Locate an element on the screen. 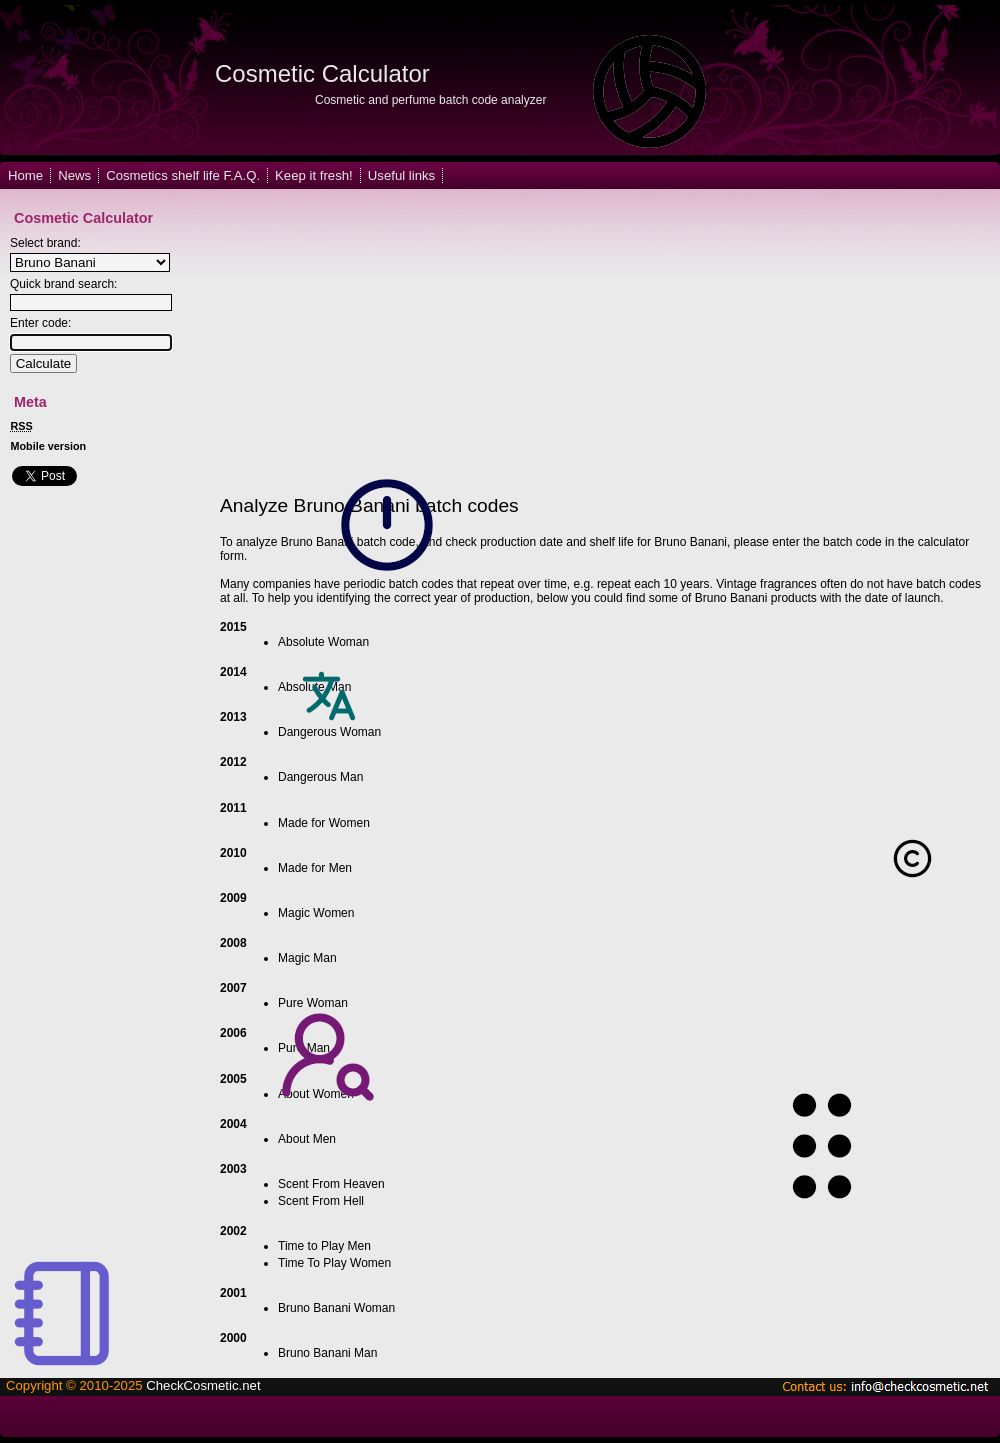 The width and height of the screenshot is (1000, 1443). indicates 12 o'clock or noon/midnight time is located at coordinates (387, 525).